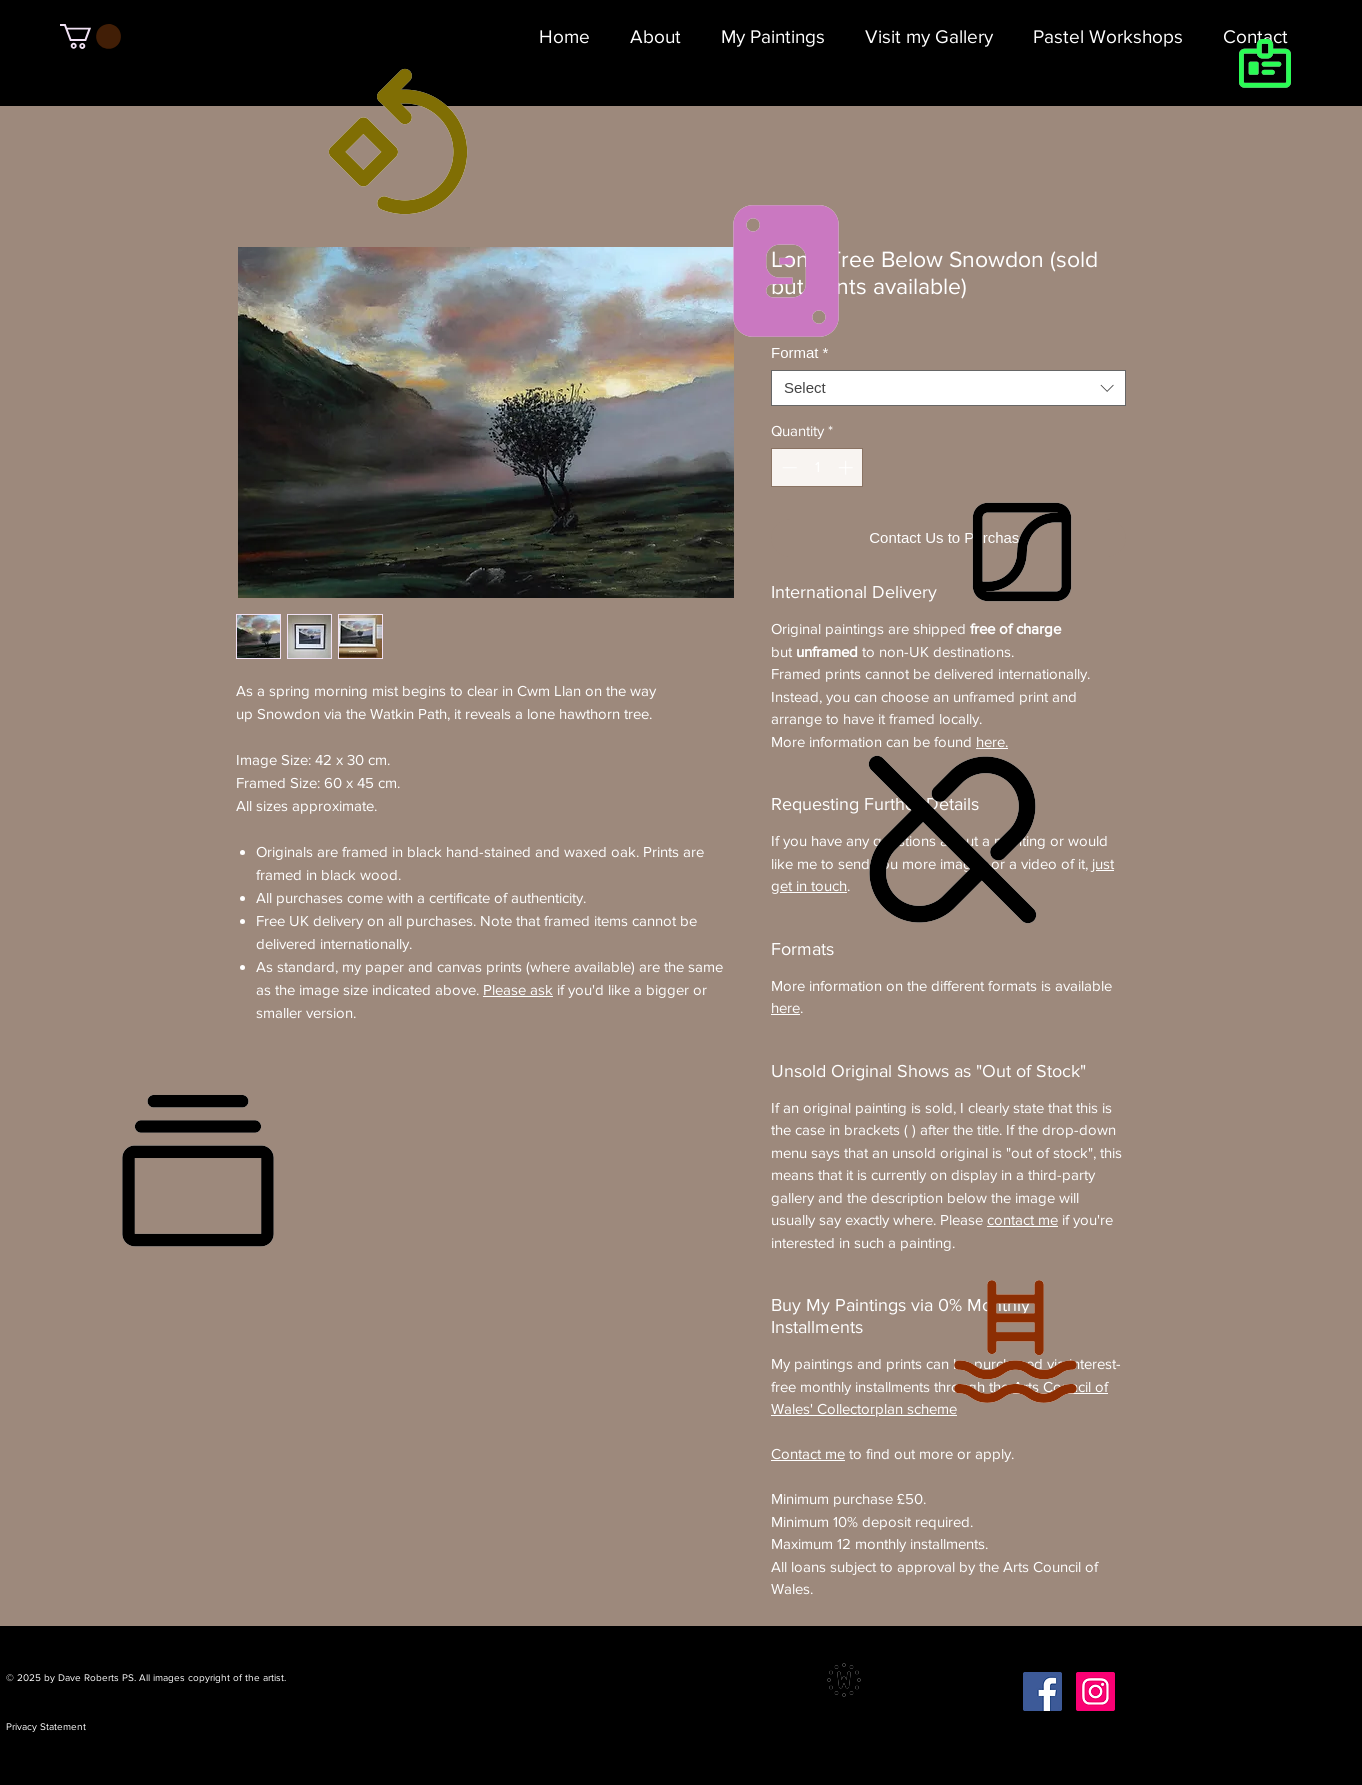  Describe the element at coordinates (952, 839) in the screenshot. I see `medication reminder disabled` at that location.